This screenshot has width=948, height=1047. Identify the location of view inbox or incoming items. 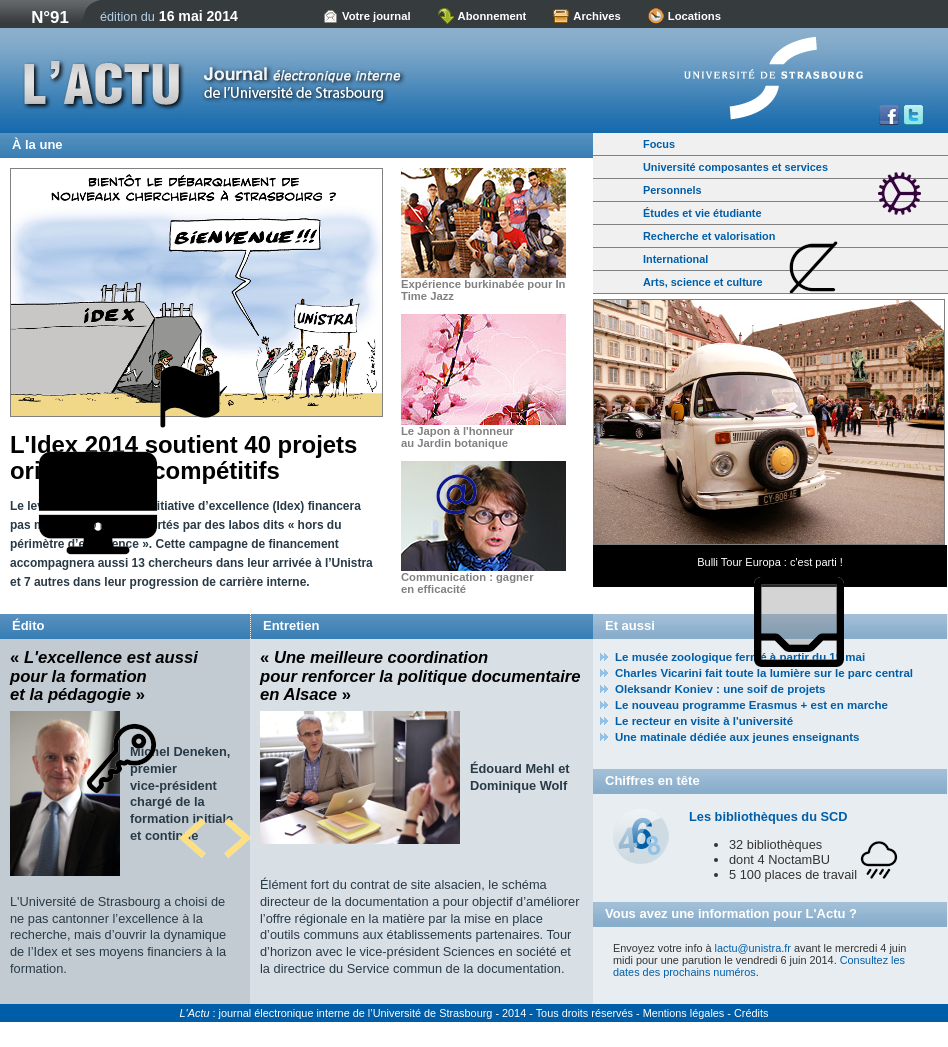
(799, 622).